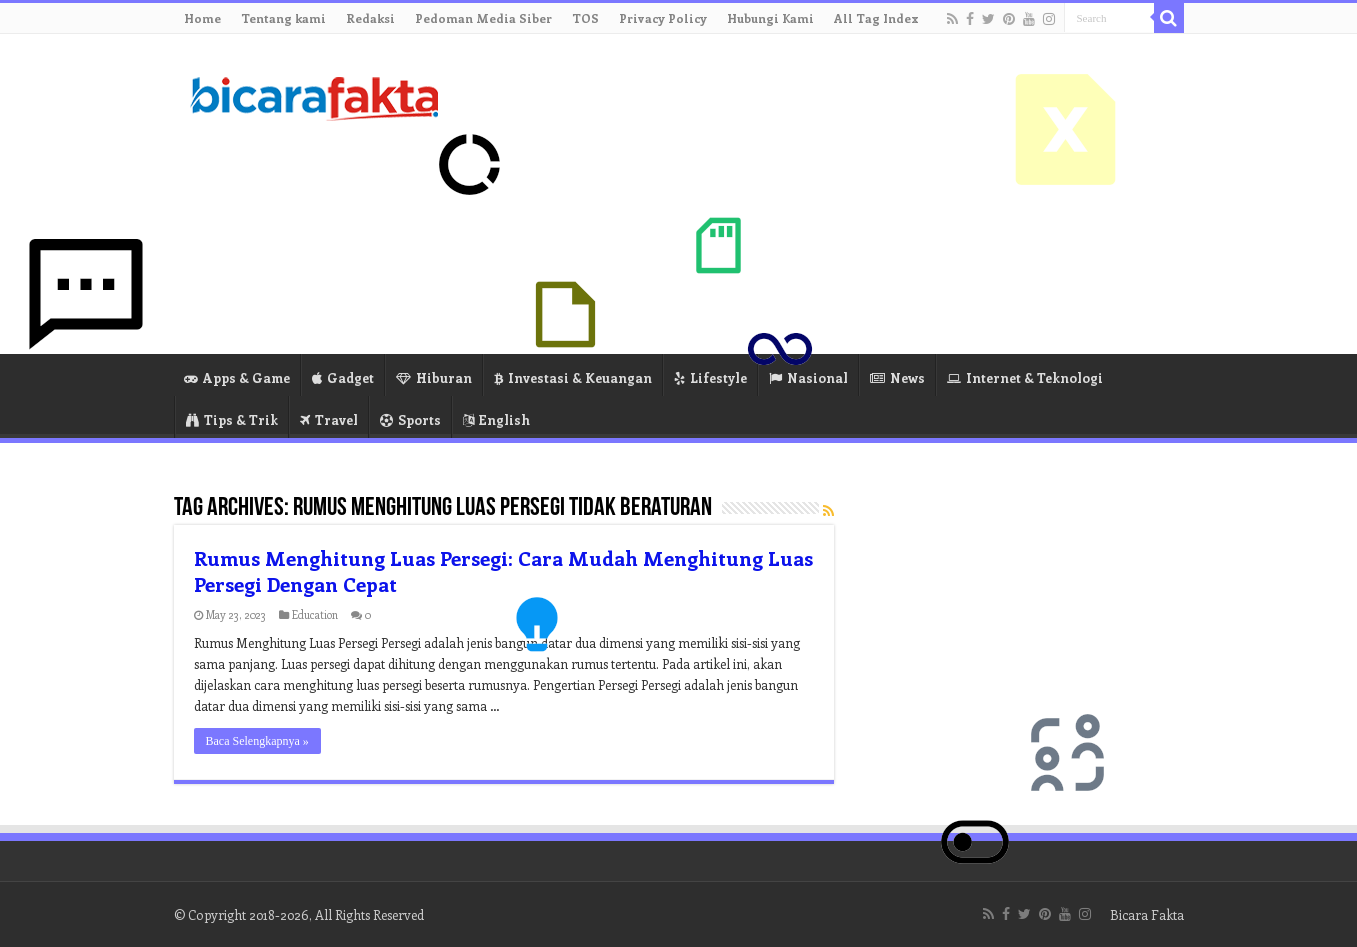 The width and height of the screenshot is (1357, 947). What do you see at coordinates (975, 842) in the screenshot?
I see `toggle a setting on or off` at bounding box center [975, 842].